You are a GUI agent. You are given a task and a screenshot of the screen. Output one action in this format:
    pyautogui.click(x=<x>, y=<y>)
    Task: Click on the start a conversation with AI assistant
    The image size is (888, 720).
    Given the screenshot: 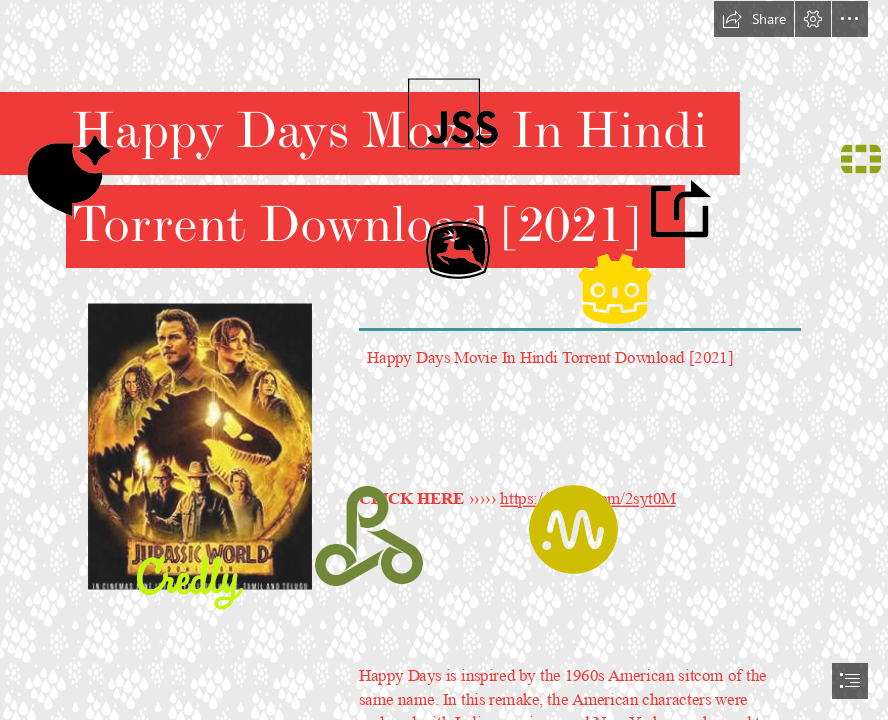 What is the action you would take?
    pyautogui.click(x=65, y=177)
    